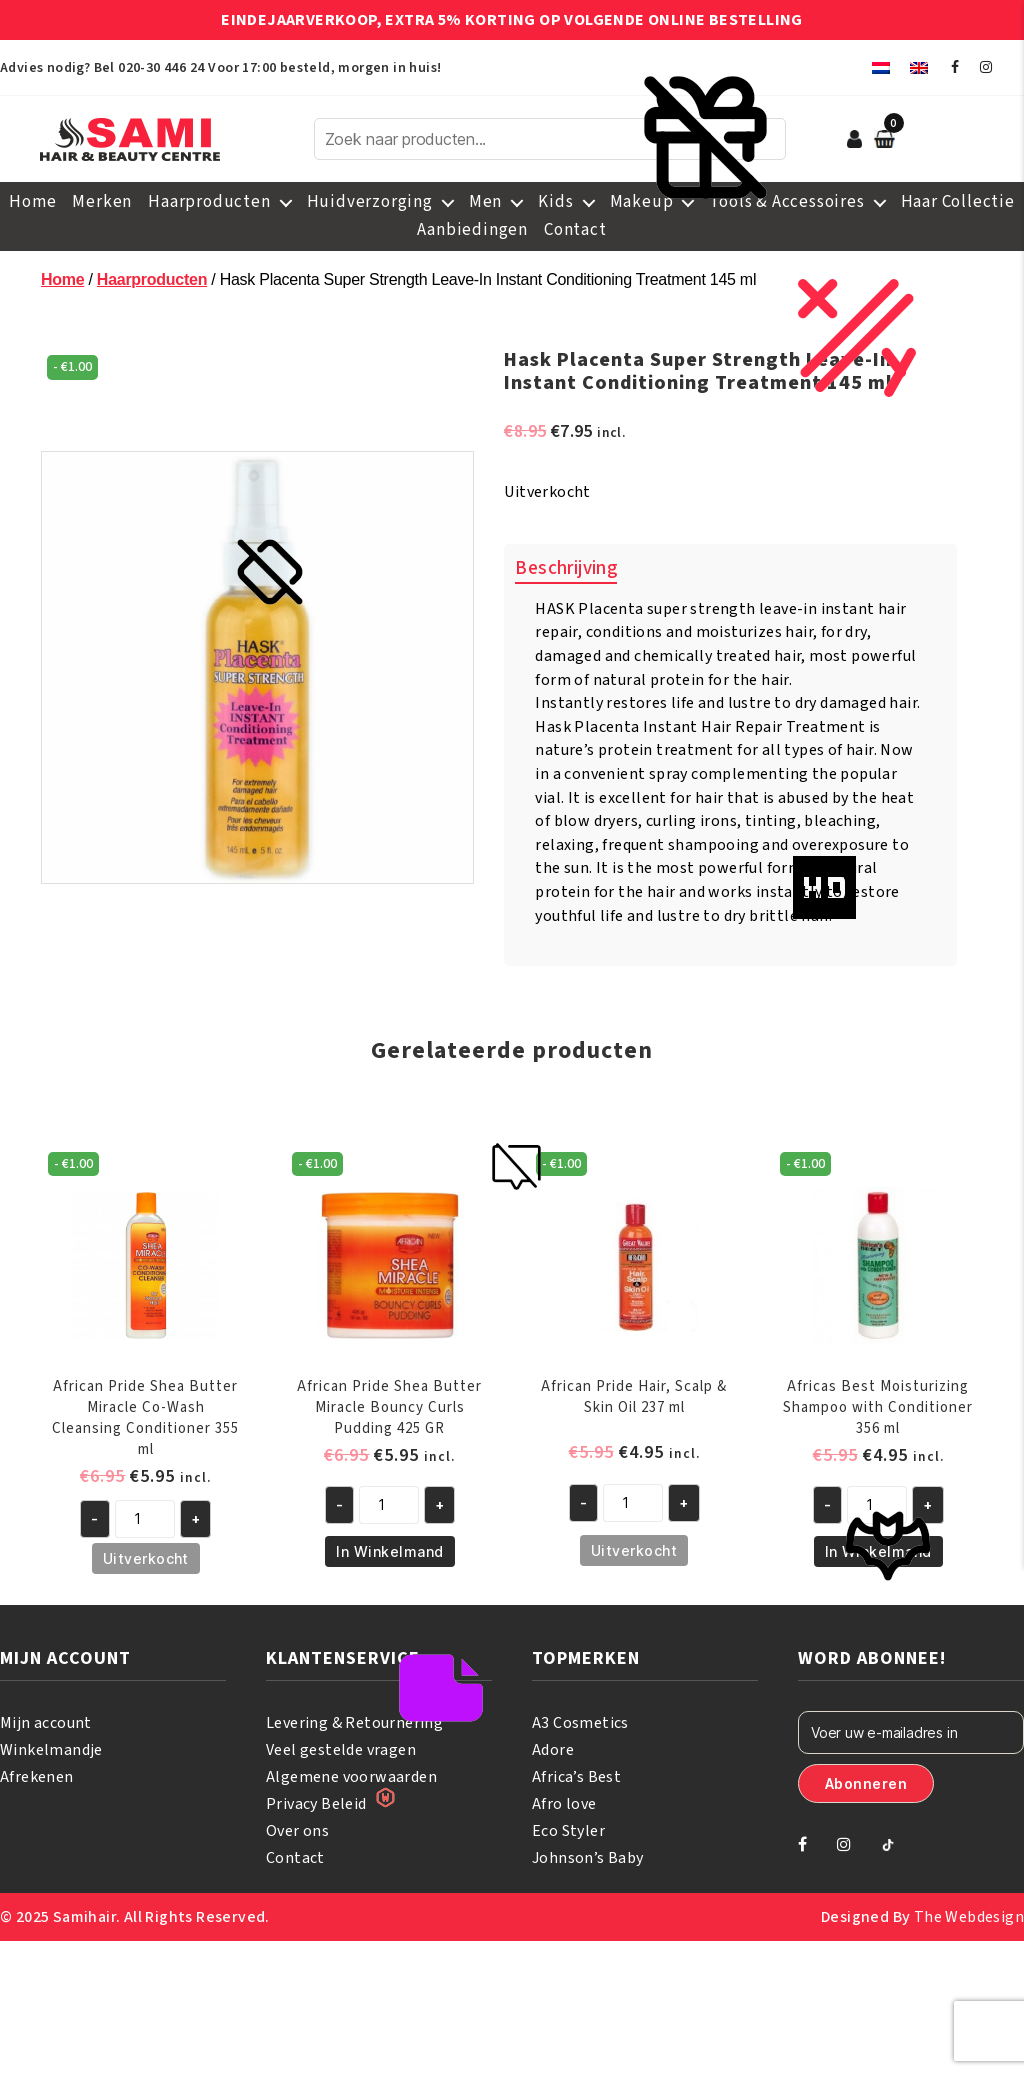 The width and height of the screenshot is (1024, 2075). Describe the element at coordinates (516, 1165) in the screenshot. I see `mute or disable chat notifications` at that location.